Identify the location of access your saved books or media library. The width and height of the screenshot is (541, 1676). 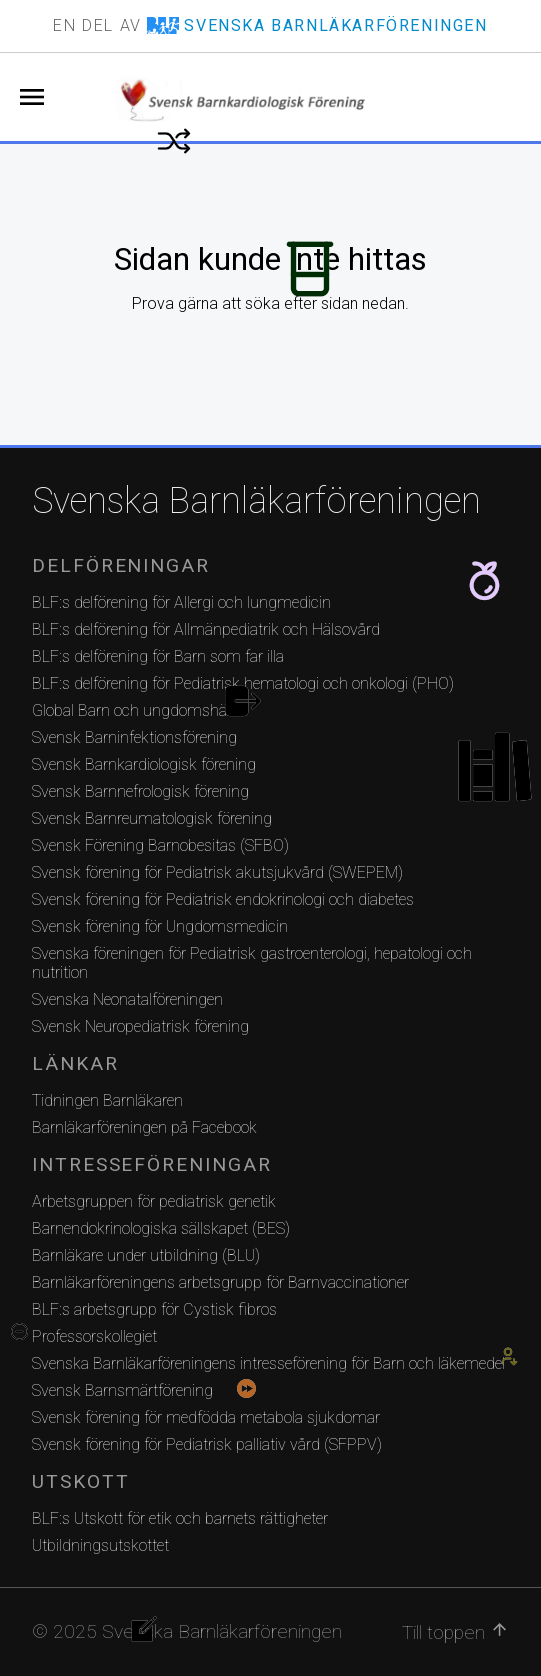
(495, 767).